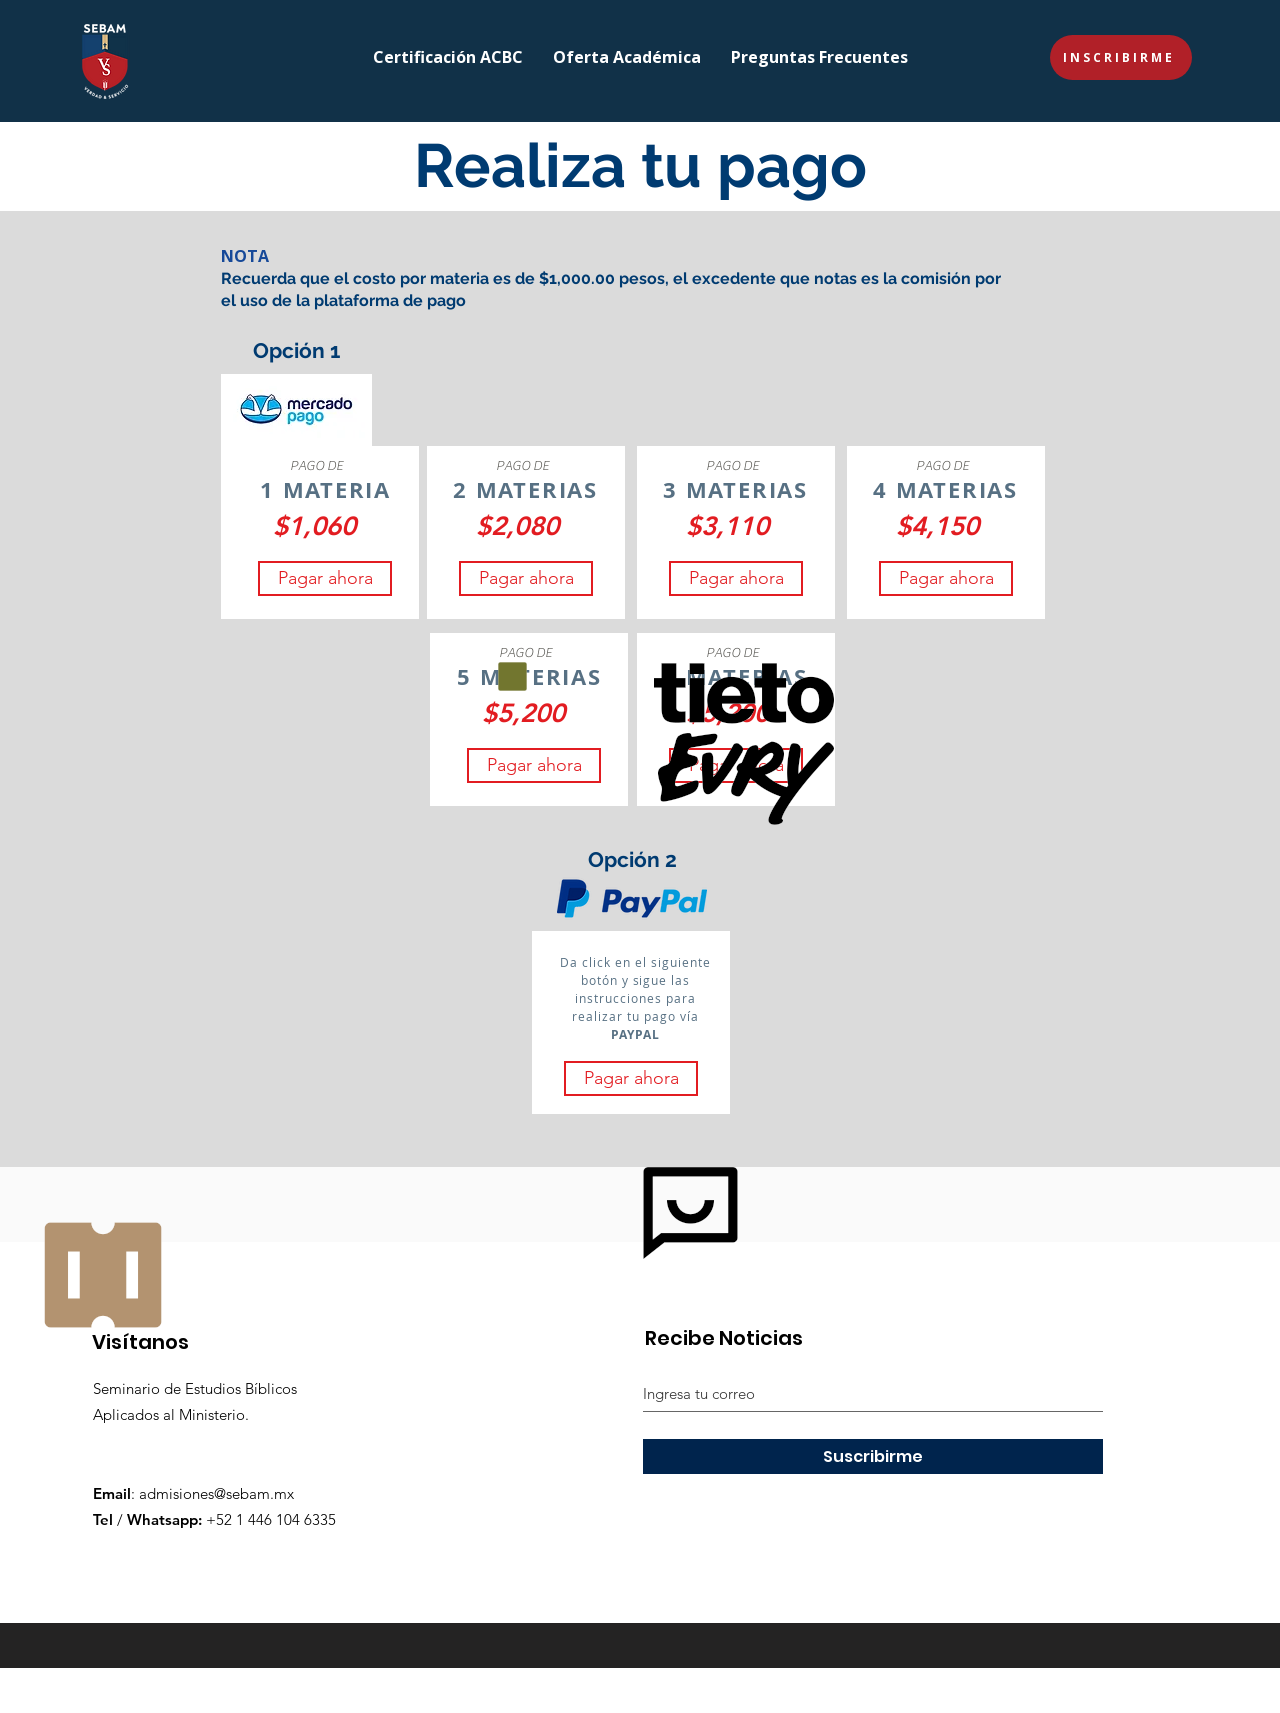 The width and height of the screenshot is (1280, 1713). What do you see at coordinates (103, 1275) in the screenshot?
I see `redeem a coupon or discount code` at bounding box center [103, 1275].